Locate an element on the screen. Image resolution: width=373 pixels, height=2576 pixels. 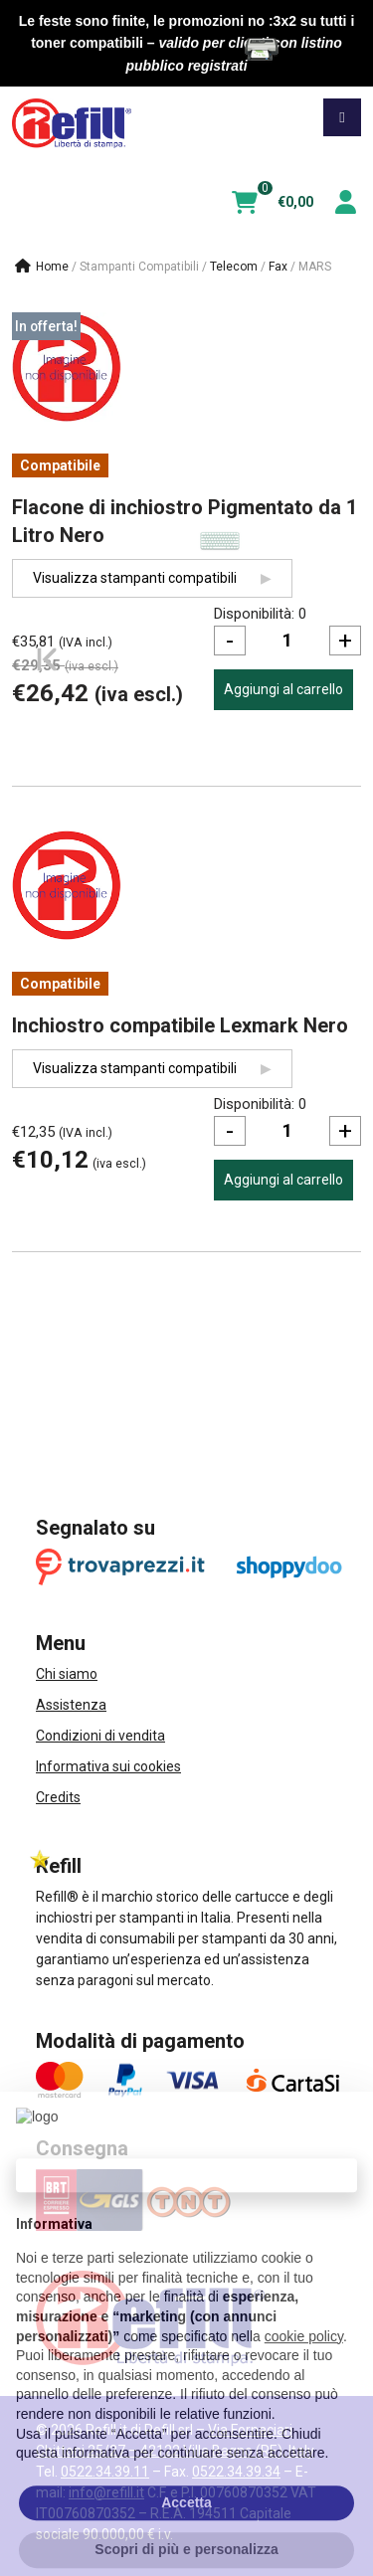
indicates a starred or favorited item is located at coordinates (40, 1860).